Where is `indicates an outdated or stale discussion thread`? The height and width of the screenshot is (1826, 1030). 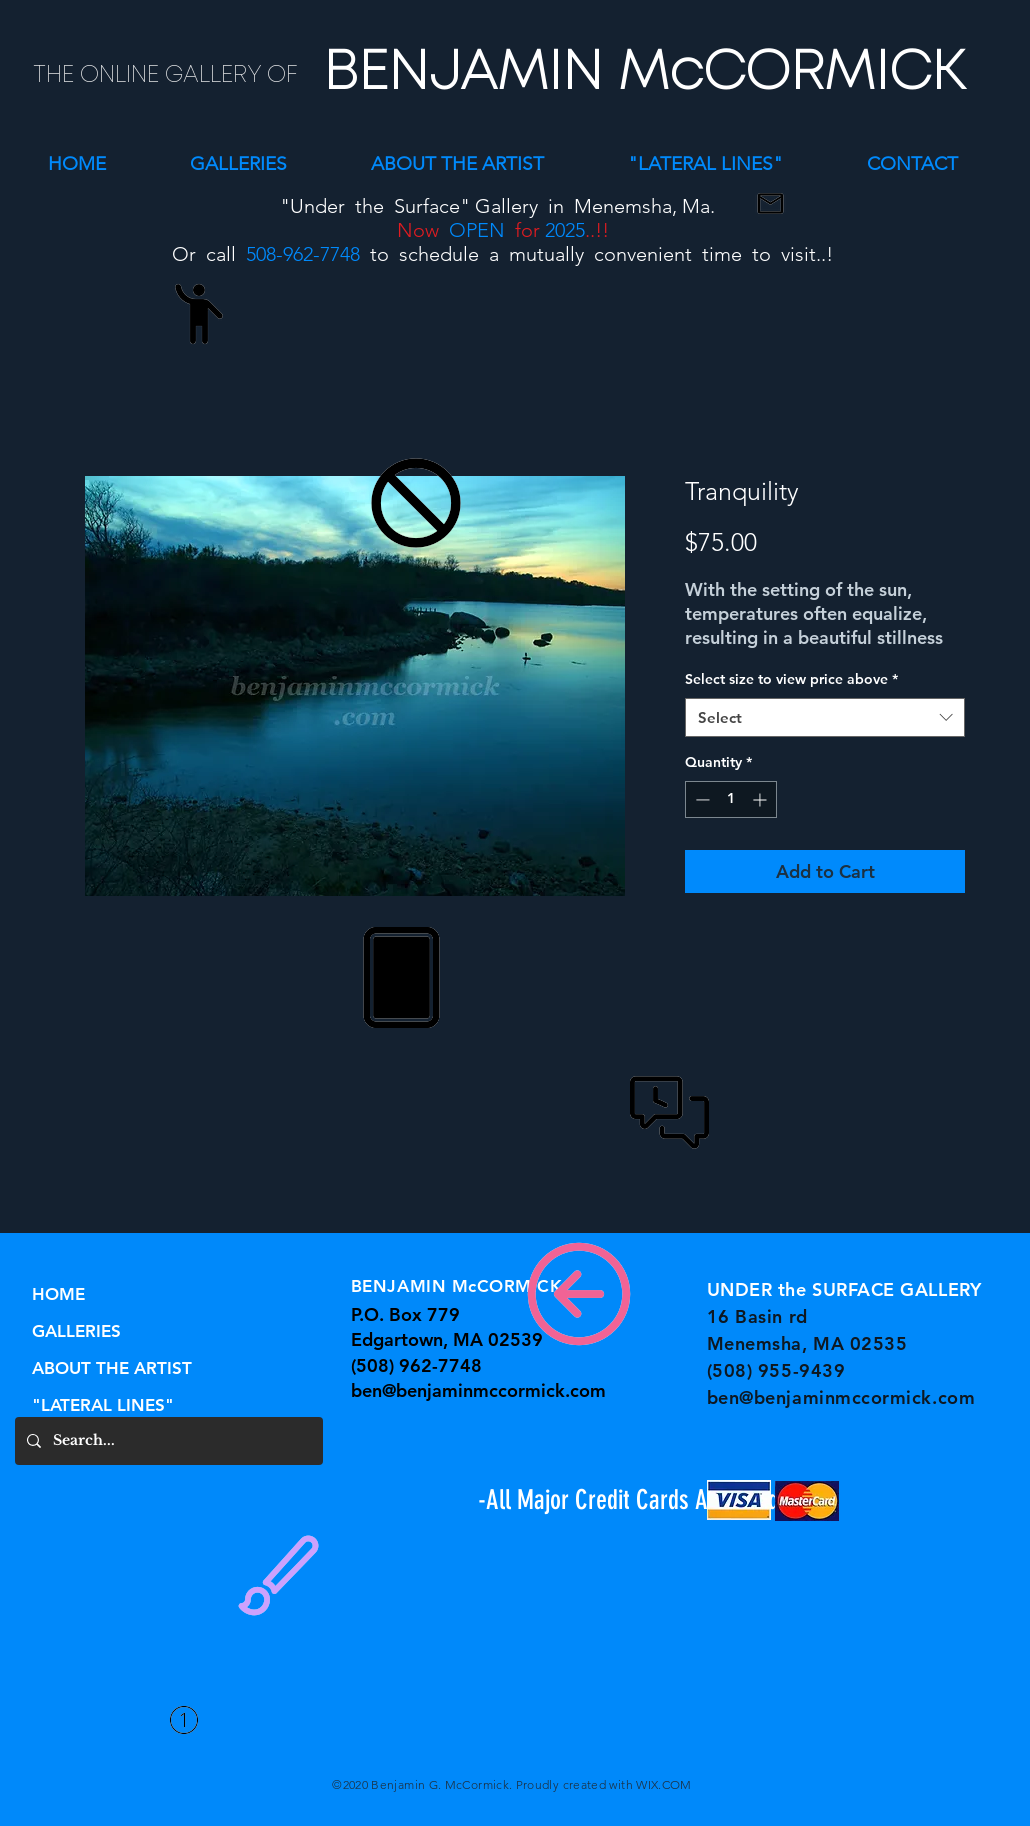 indicates an outdated or stale discussion thread is located at coordinates (669, 1112).